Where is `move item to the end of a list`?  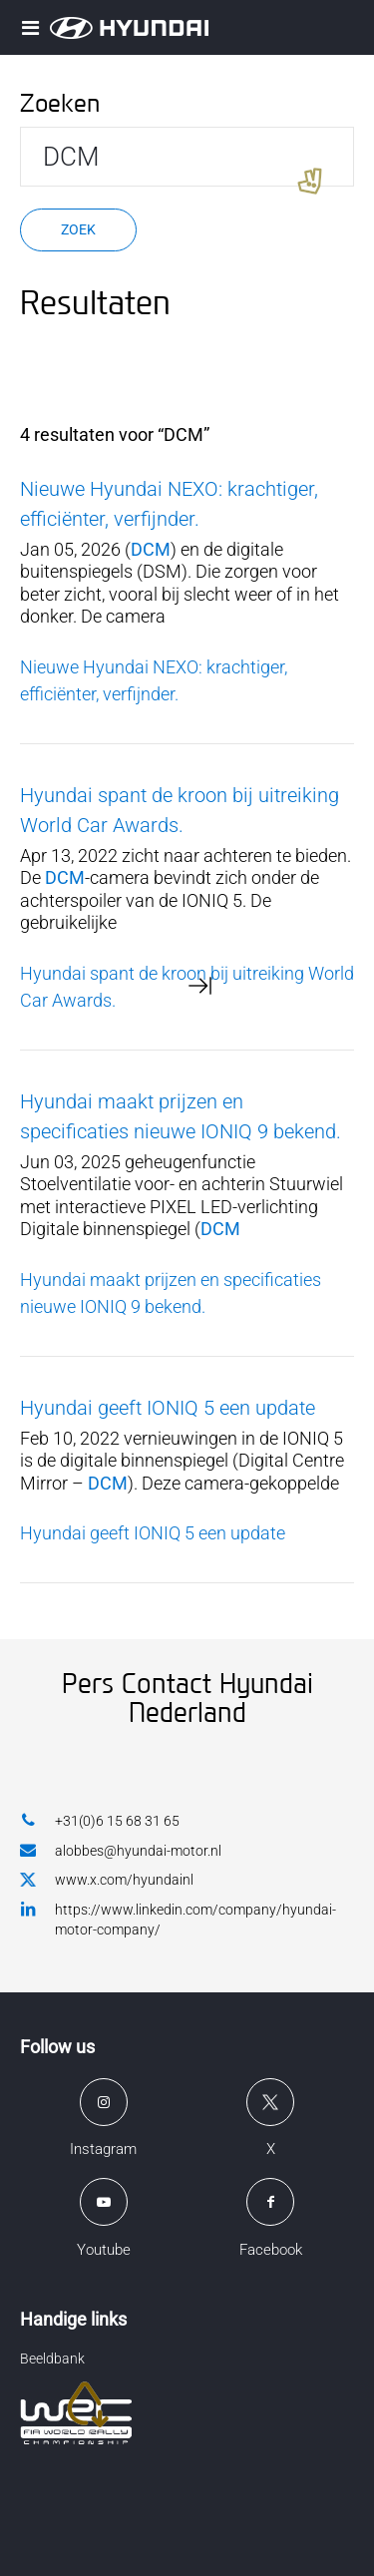
move item to the end of a list is located at coordinates (200, 986).